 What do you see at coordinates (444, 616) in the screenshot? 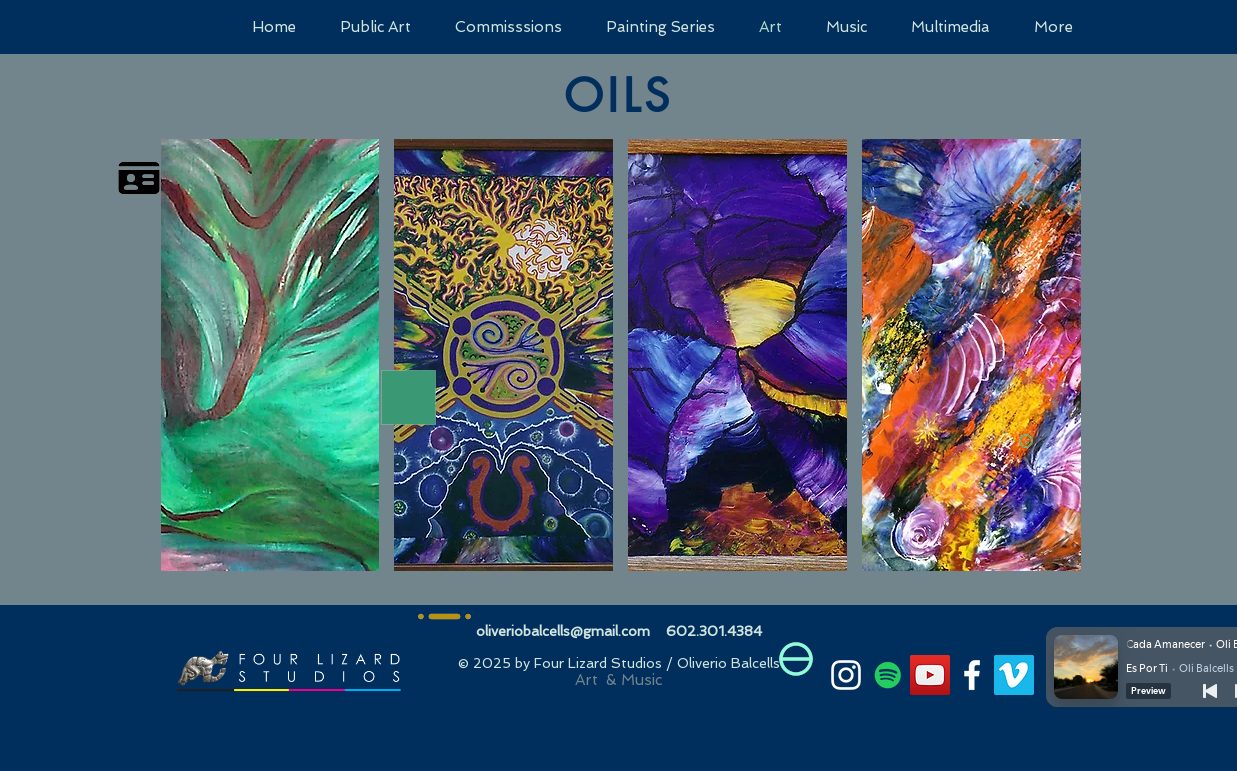
I see `insert a horizontal divider between content sections` at bounding box center [444, 616].